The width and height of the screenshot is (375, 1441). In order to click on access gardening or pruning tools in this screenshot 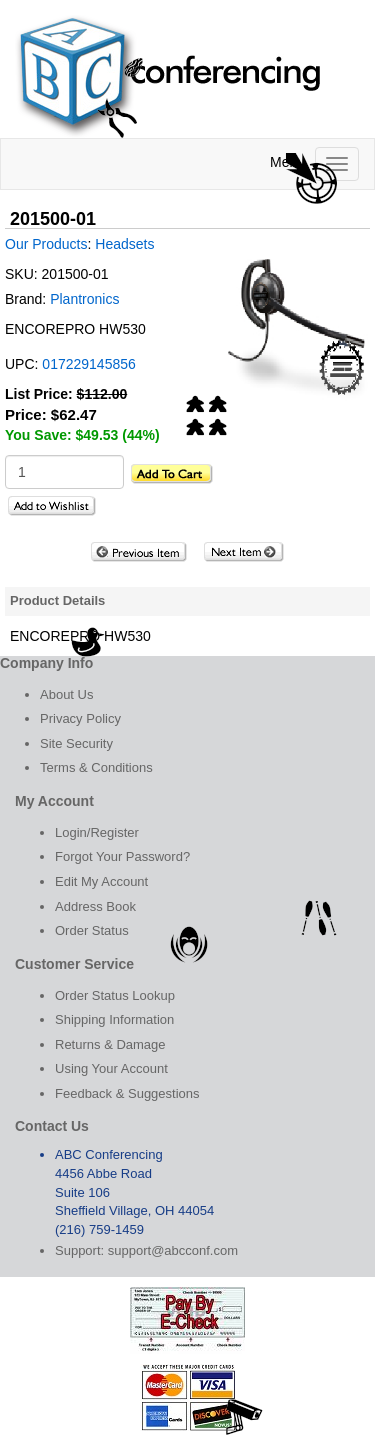, I will do `click(117, 118)`.